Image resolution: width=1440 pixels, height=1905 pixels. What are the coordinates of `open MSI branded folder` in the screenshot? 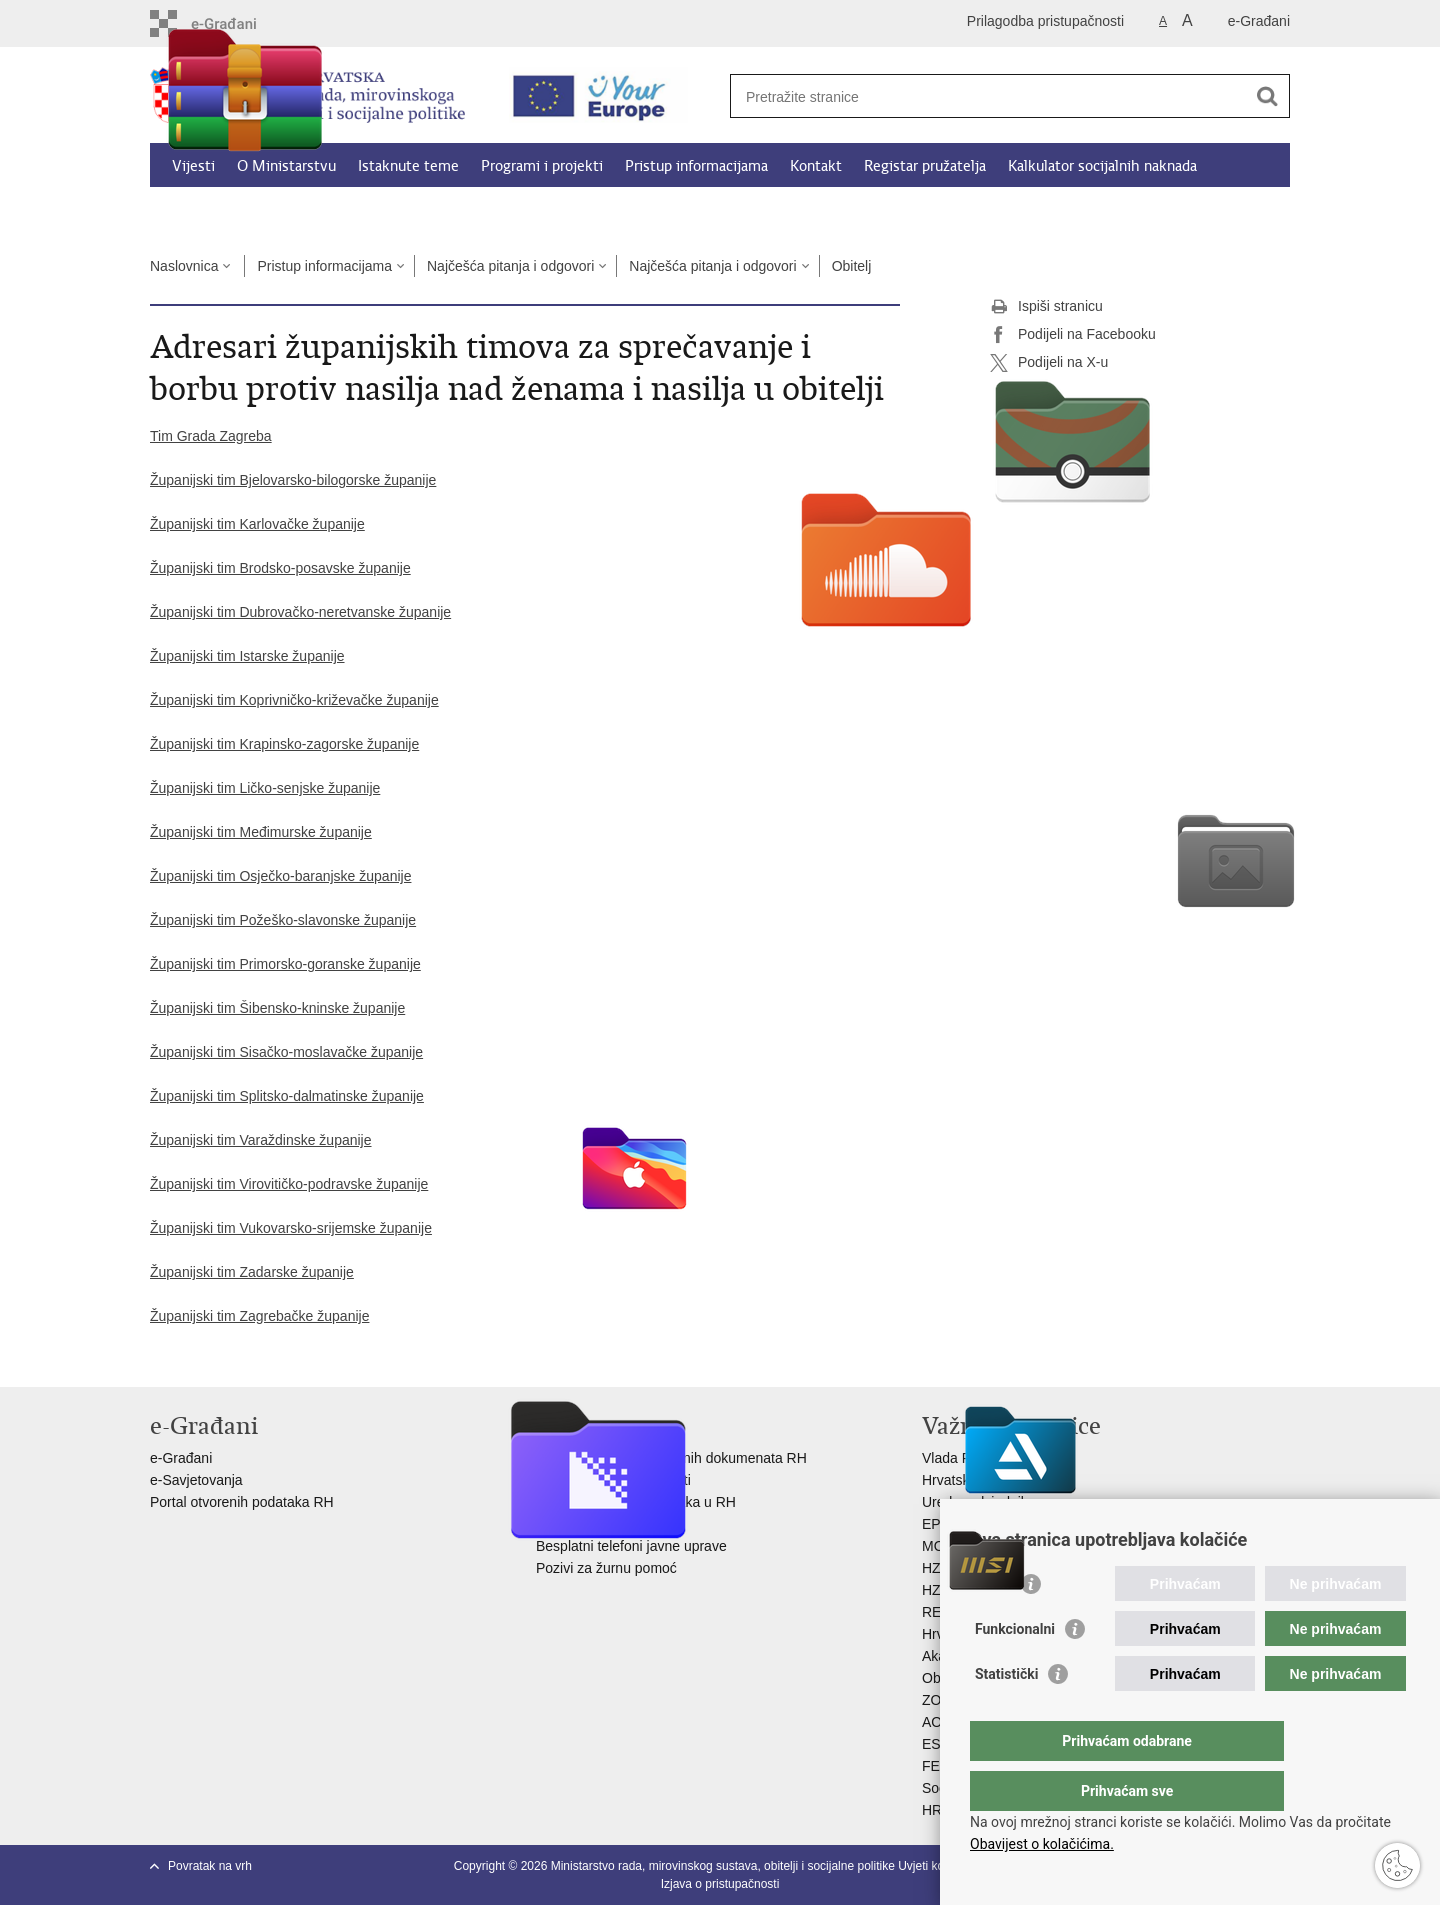 It's located at (986, 1562).